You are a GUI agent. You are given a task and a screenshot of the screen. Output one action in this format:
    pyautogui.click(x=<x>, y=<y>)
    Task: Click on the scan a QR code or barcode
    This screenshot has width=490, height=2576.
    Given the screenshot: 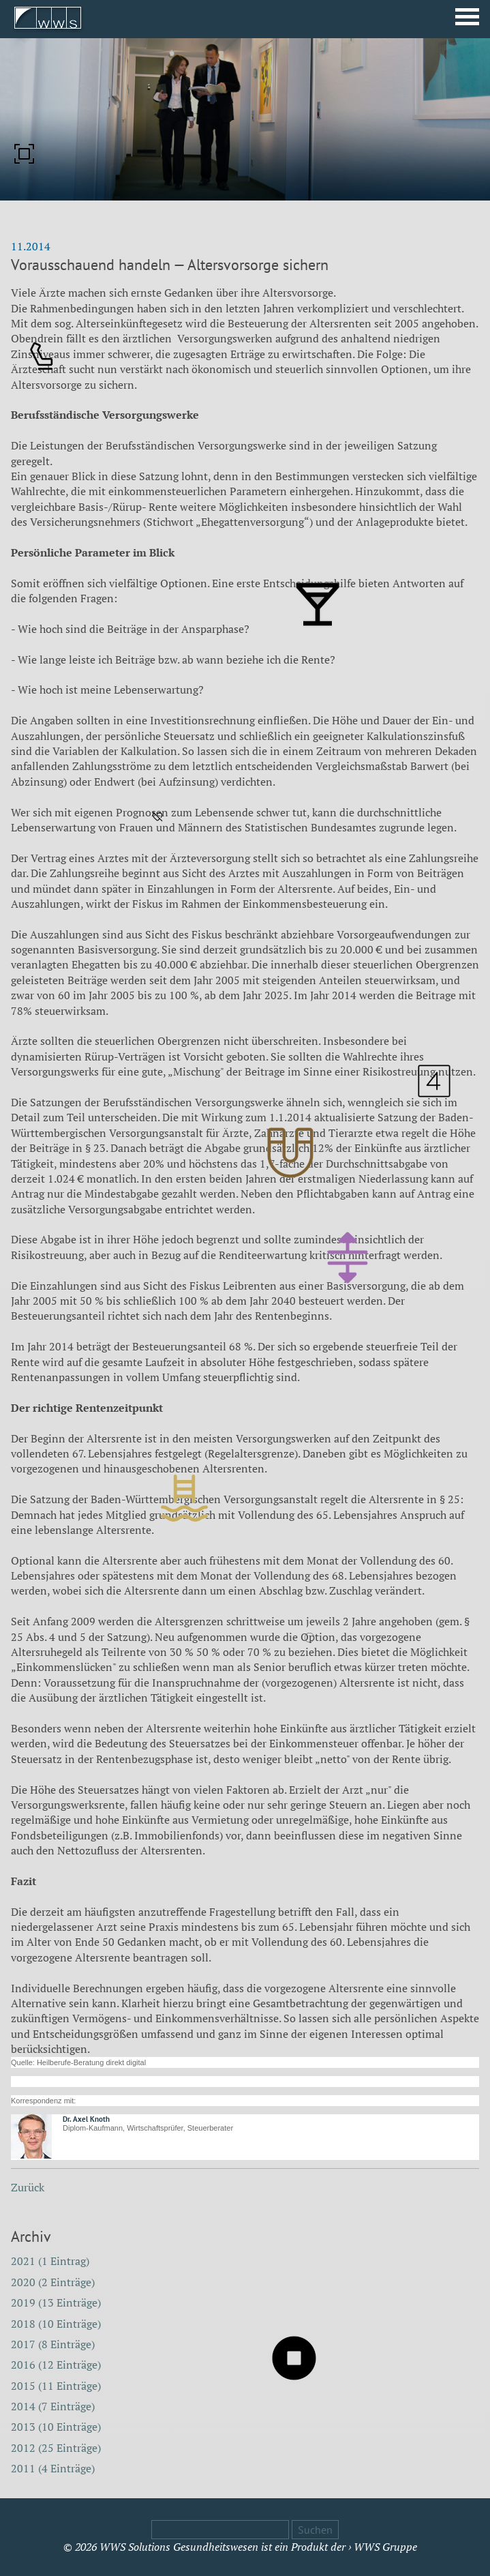 What is the action you would take?
    pyautogui.click(x=24, y=153)
    